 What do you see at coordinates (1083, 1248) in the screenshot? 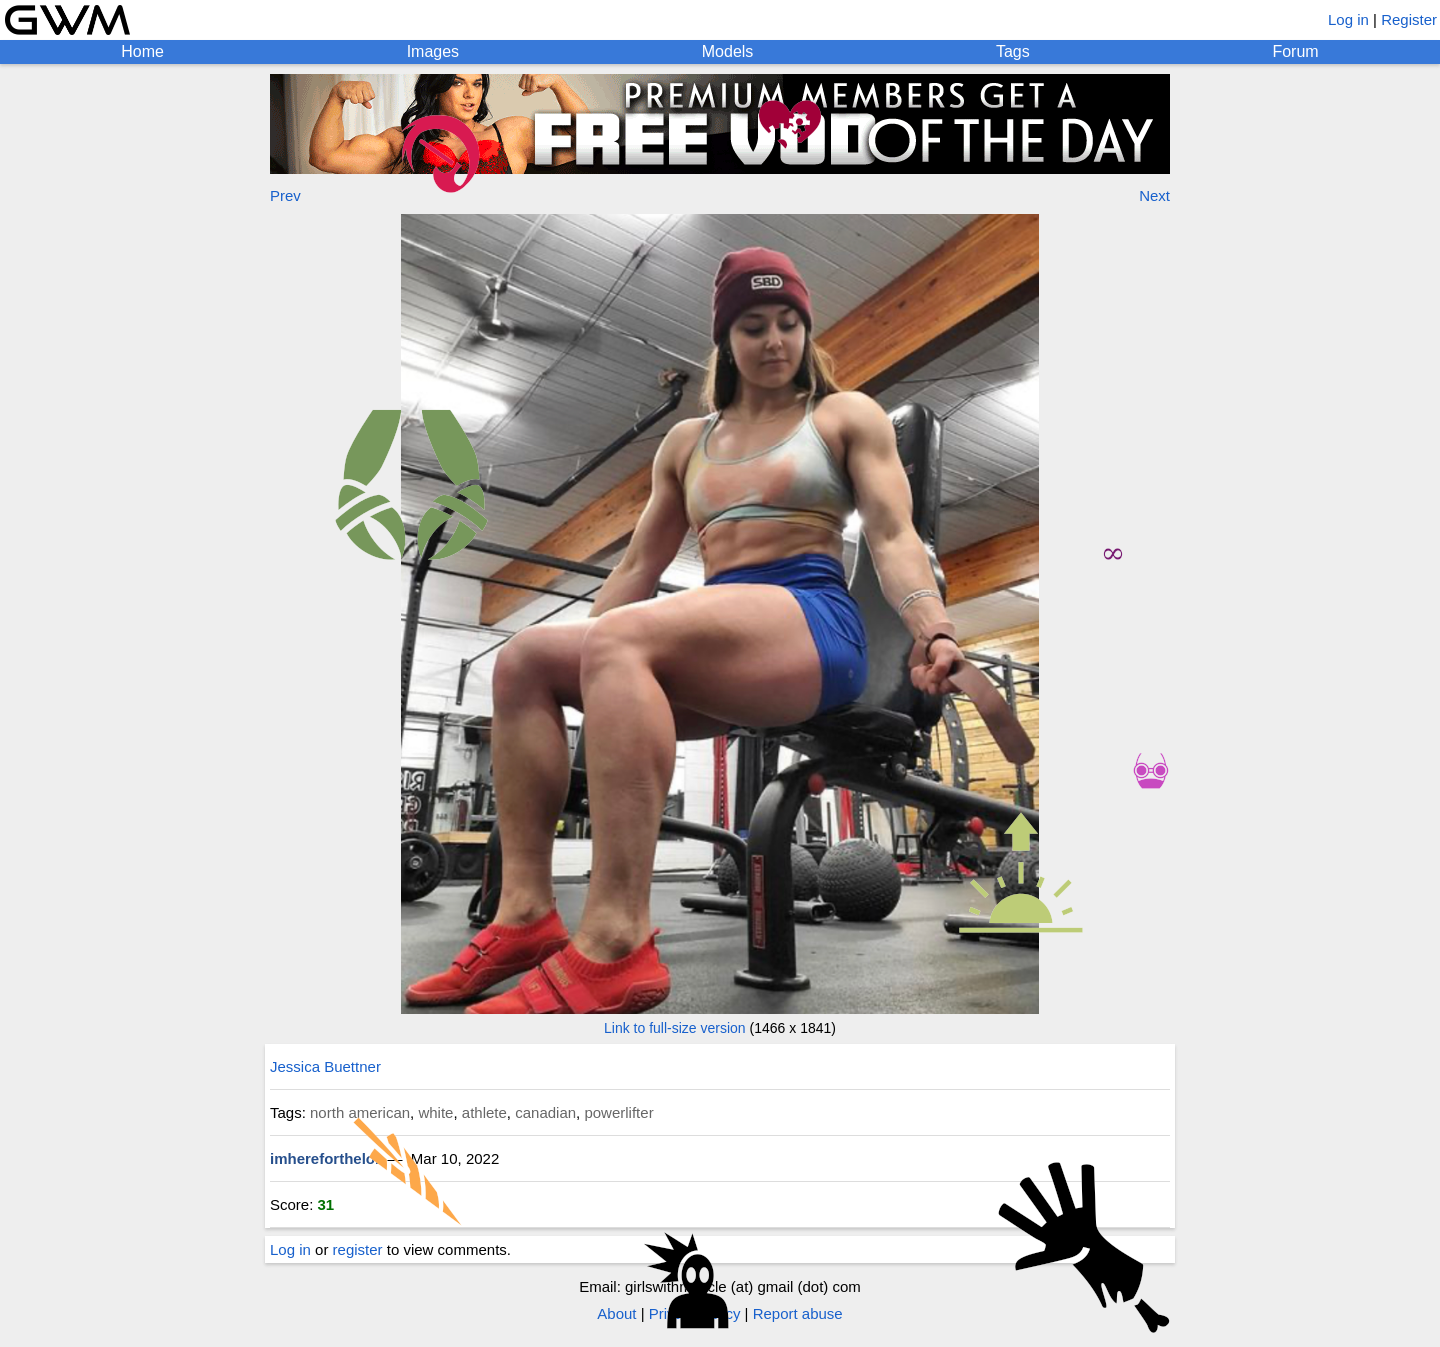
I see `indicates a defeated enemy or combat event in a game` at bounding box center [1083, 1248].